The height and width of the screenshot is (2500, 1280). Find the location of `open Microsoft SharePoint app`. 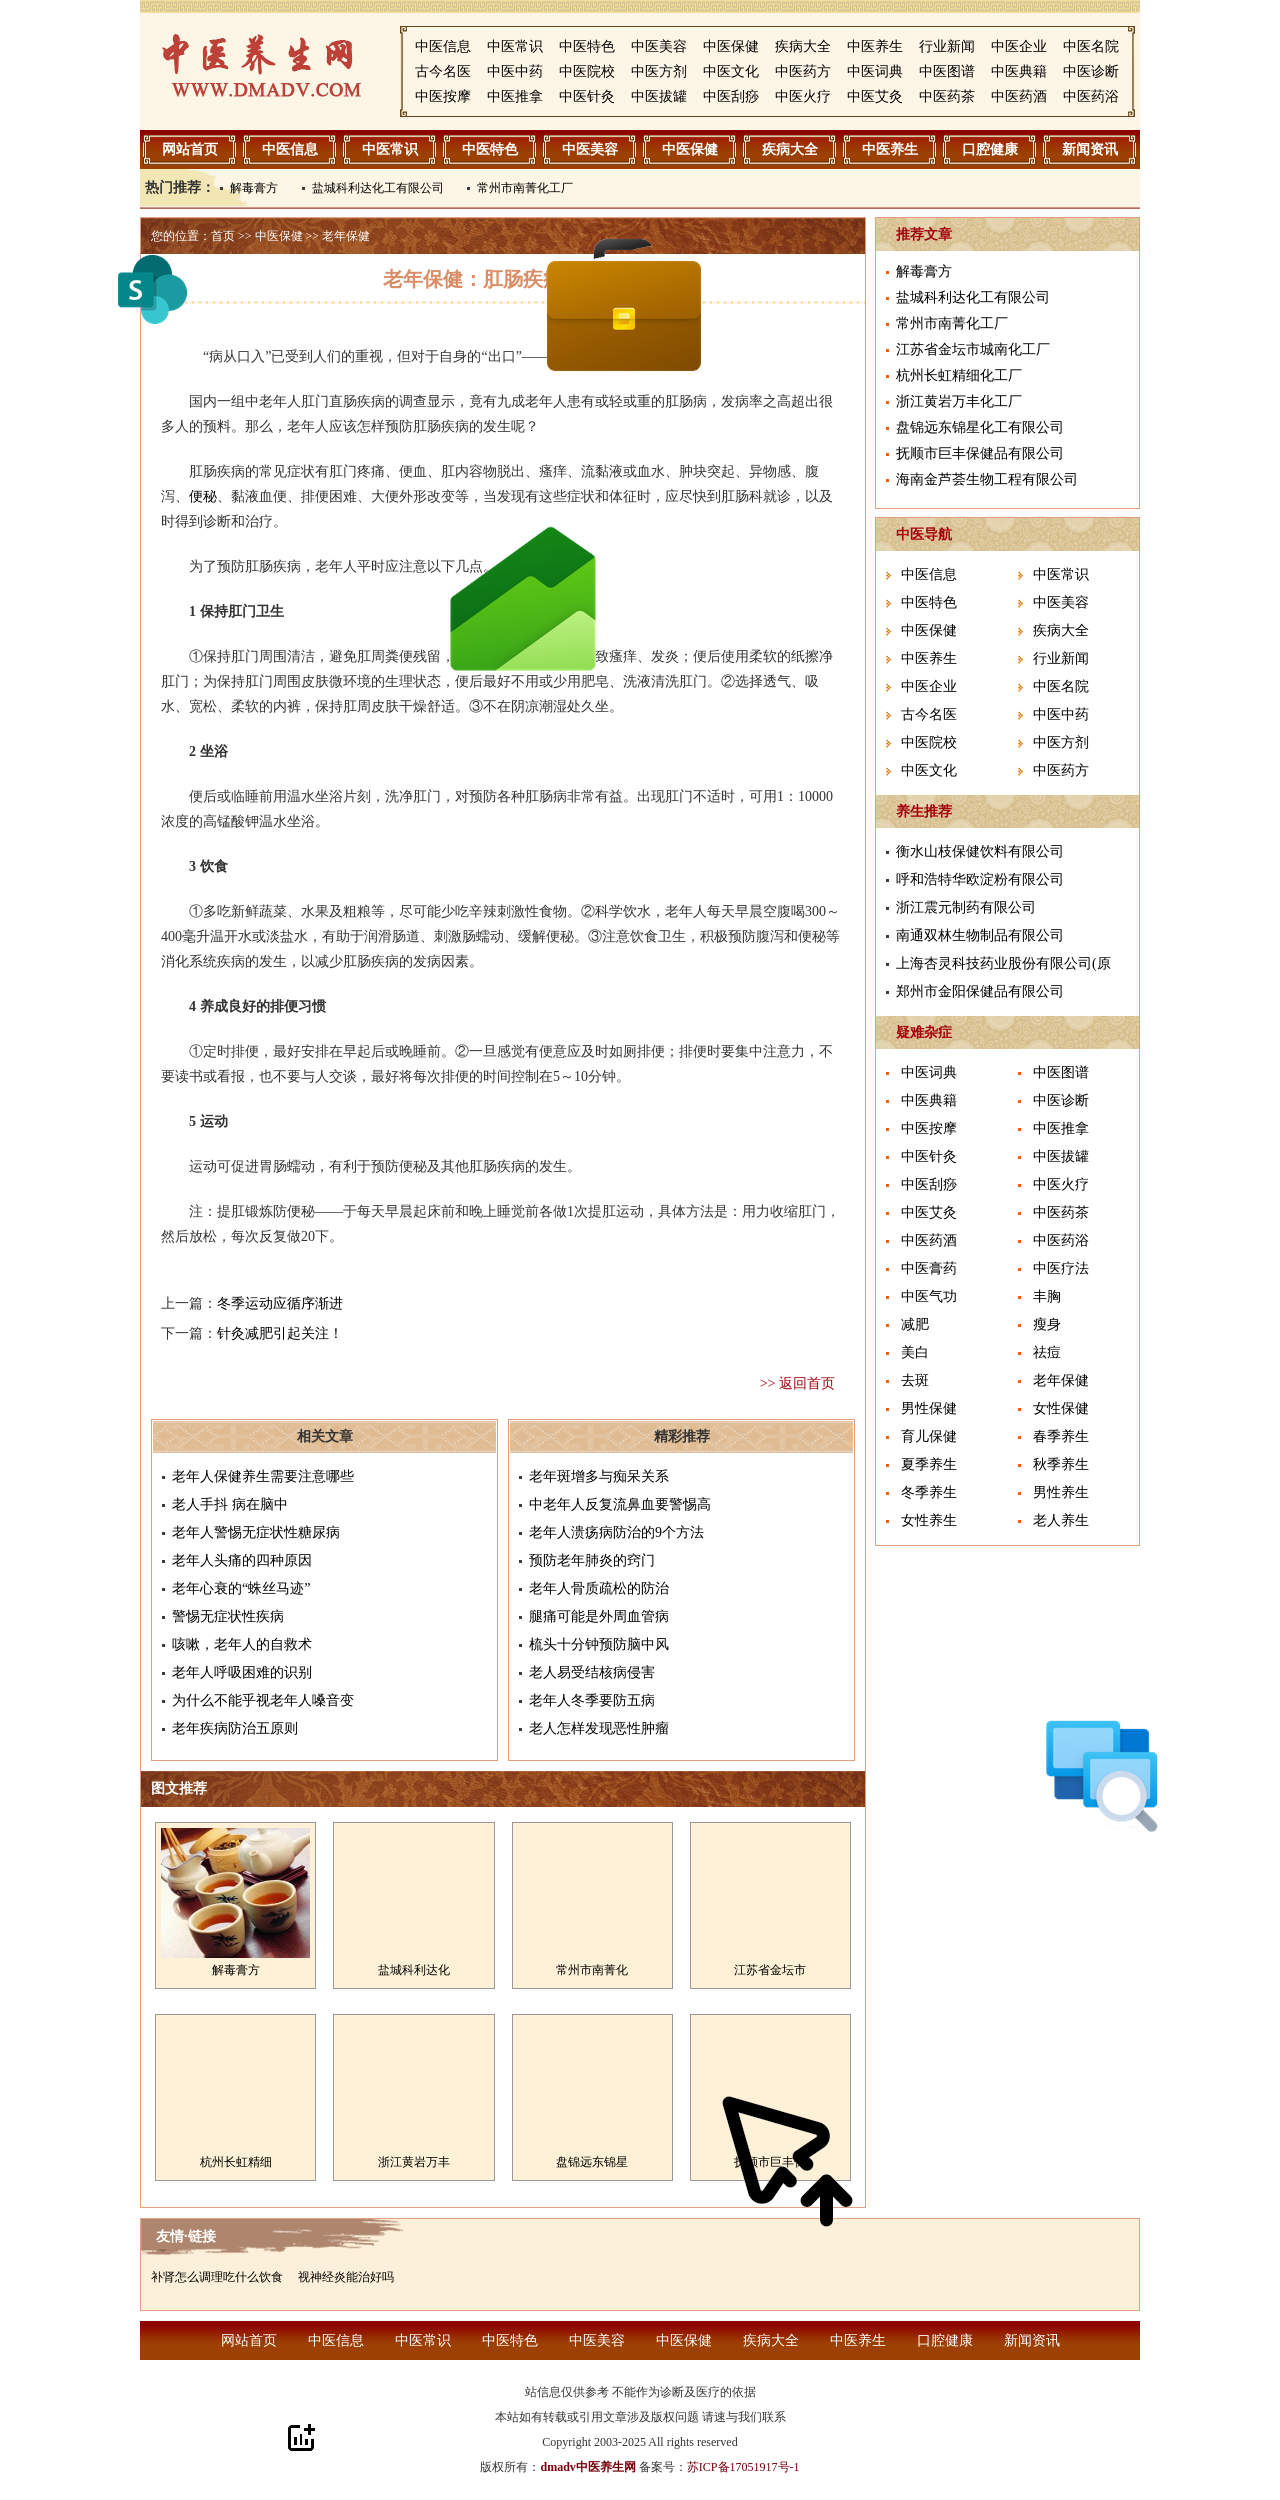

open Microsoft SharePoint app is located at coordinates (152, 289).